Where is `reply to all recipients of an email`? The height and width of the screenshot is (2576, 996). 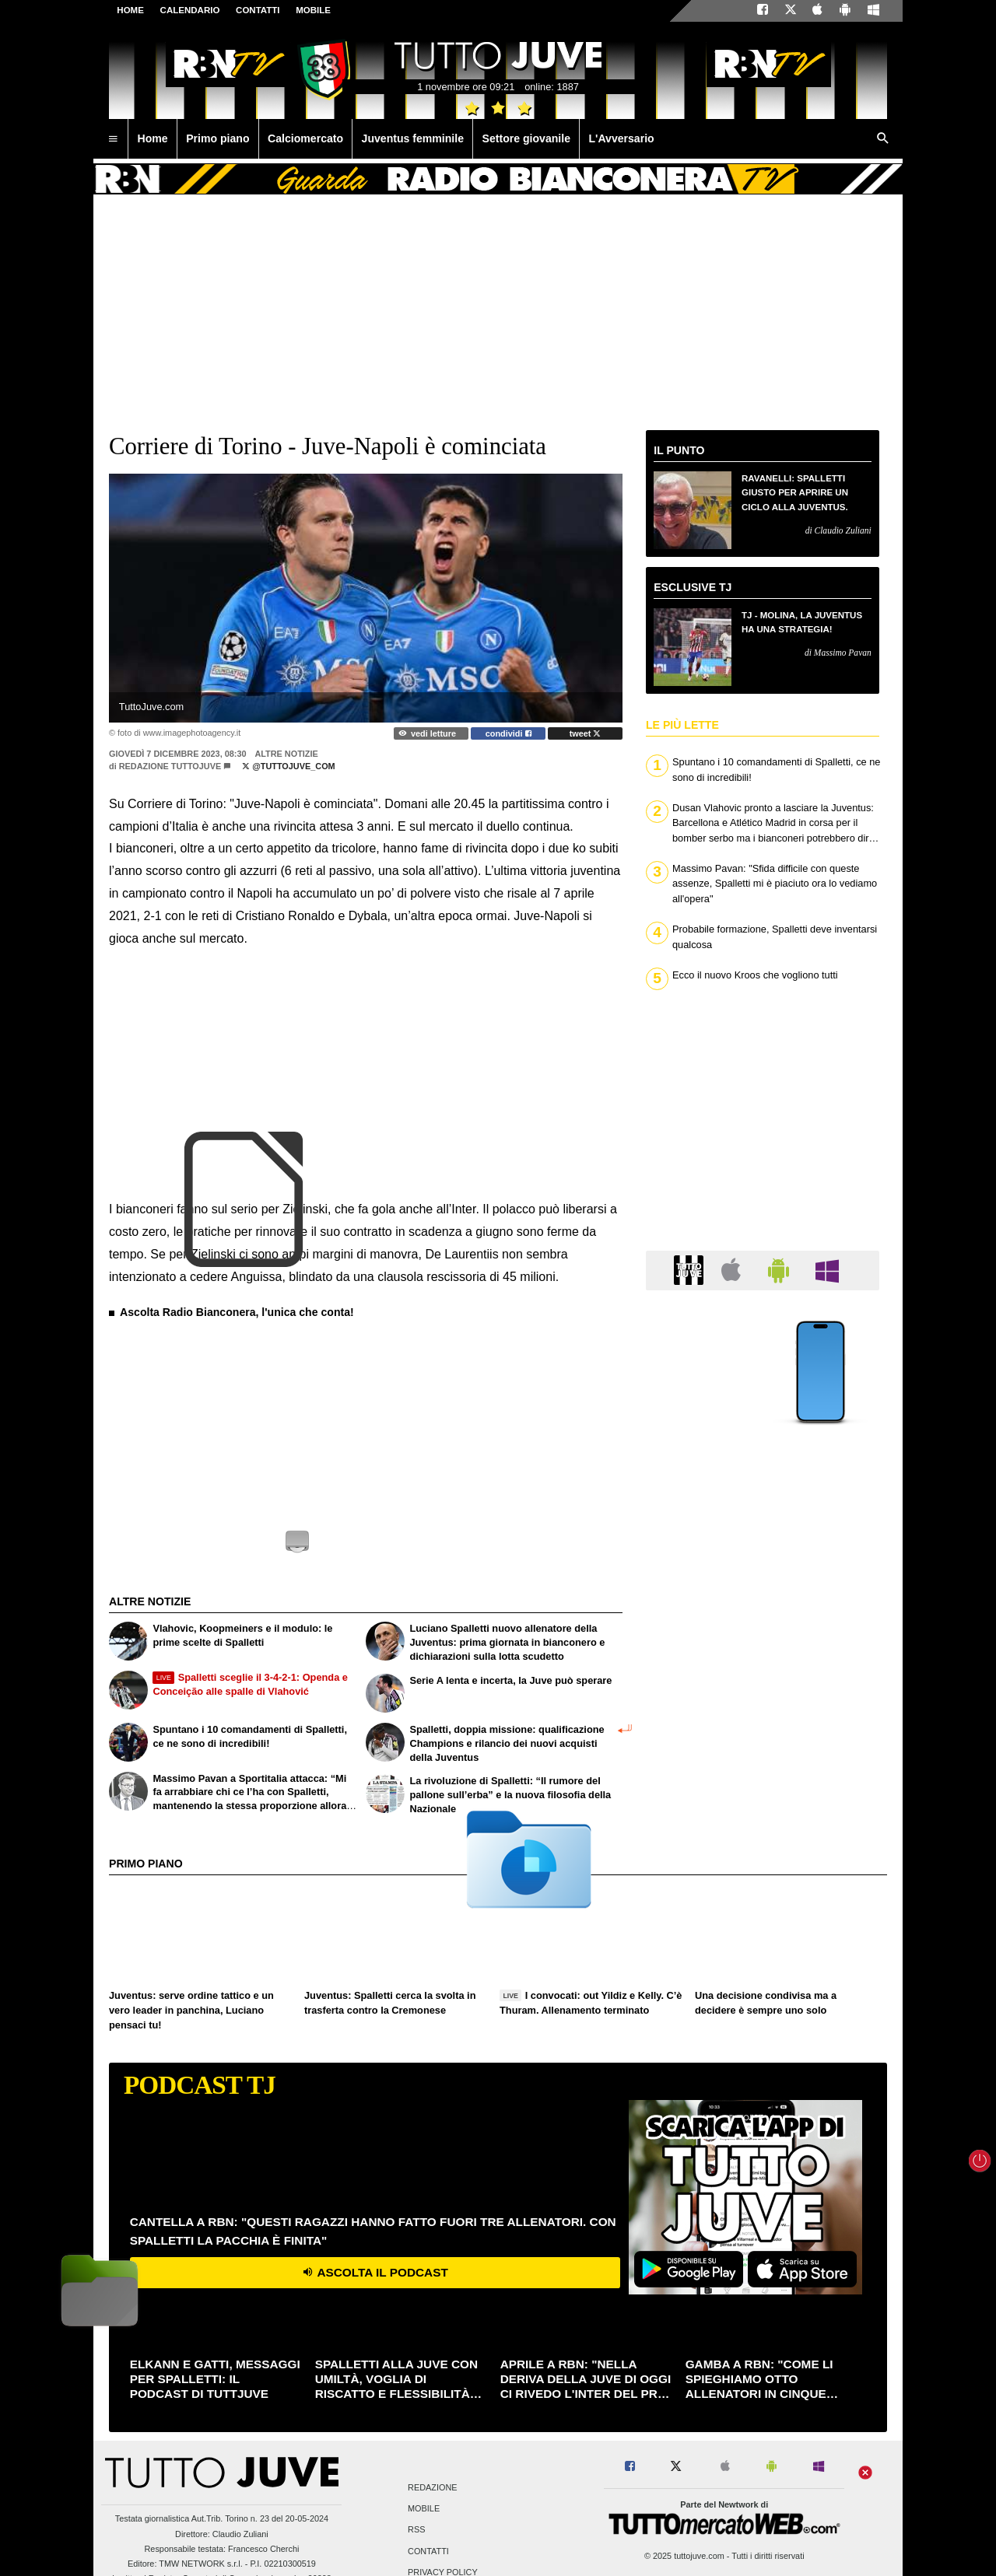
reply to all recipients of an email is located at coordinates (624, 1728).